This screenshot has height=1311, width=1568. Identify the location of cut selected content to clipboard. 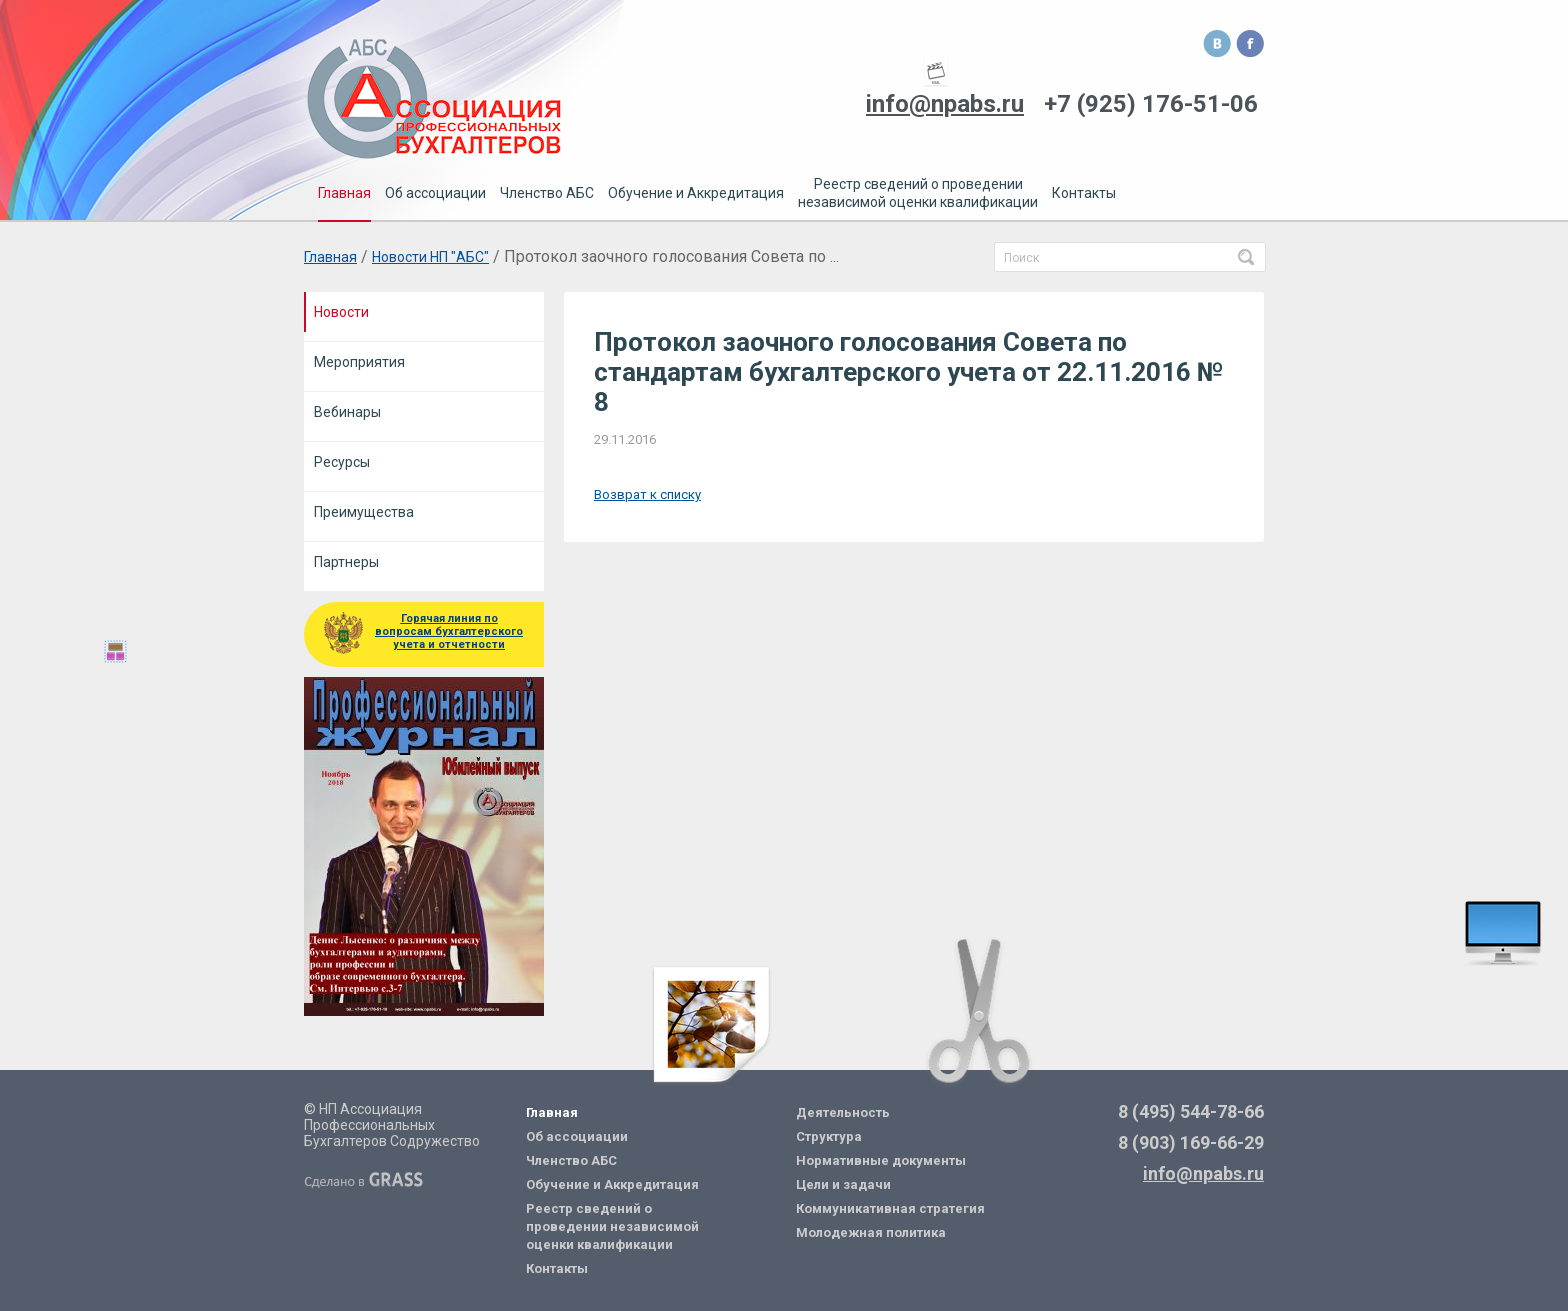
(979, 1011).